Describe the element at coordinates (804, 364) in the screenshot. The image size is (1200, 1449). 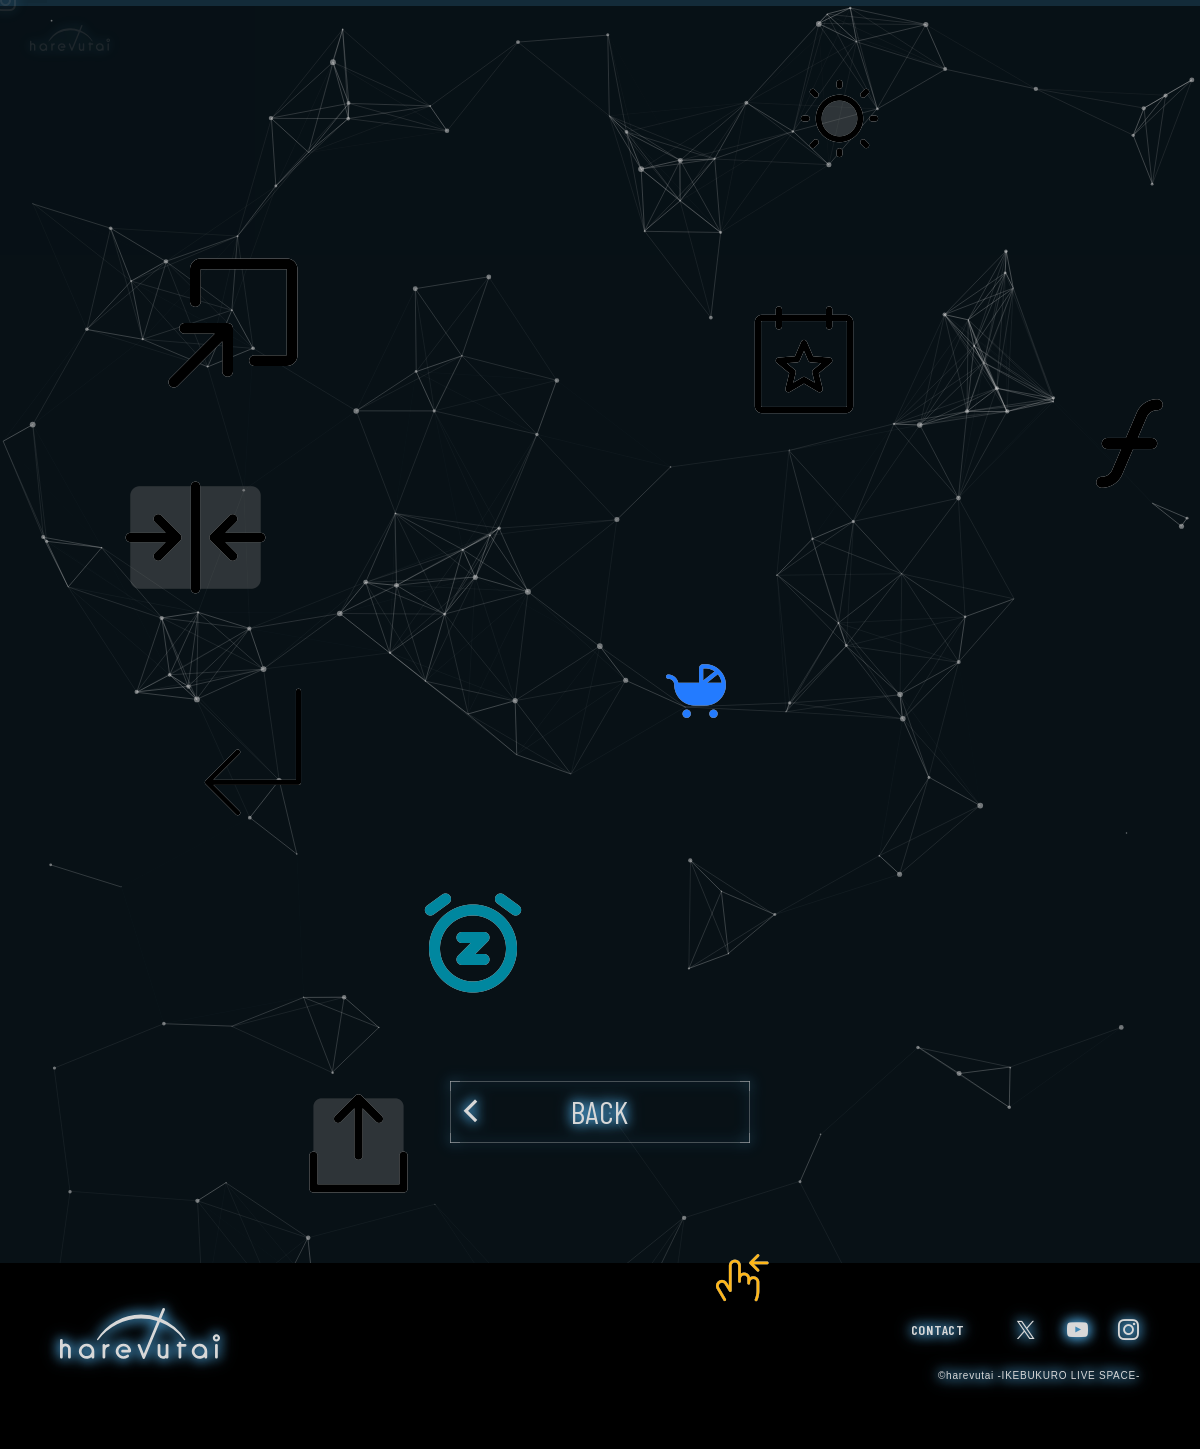
I see `view favorite or starred events` at that location.